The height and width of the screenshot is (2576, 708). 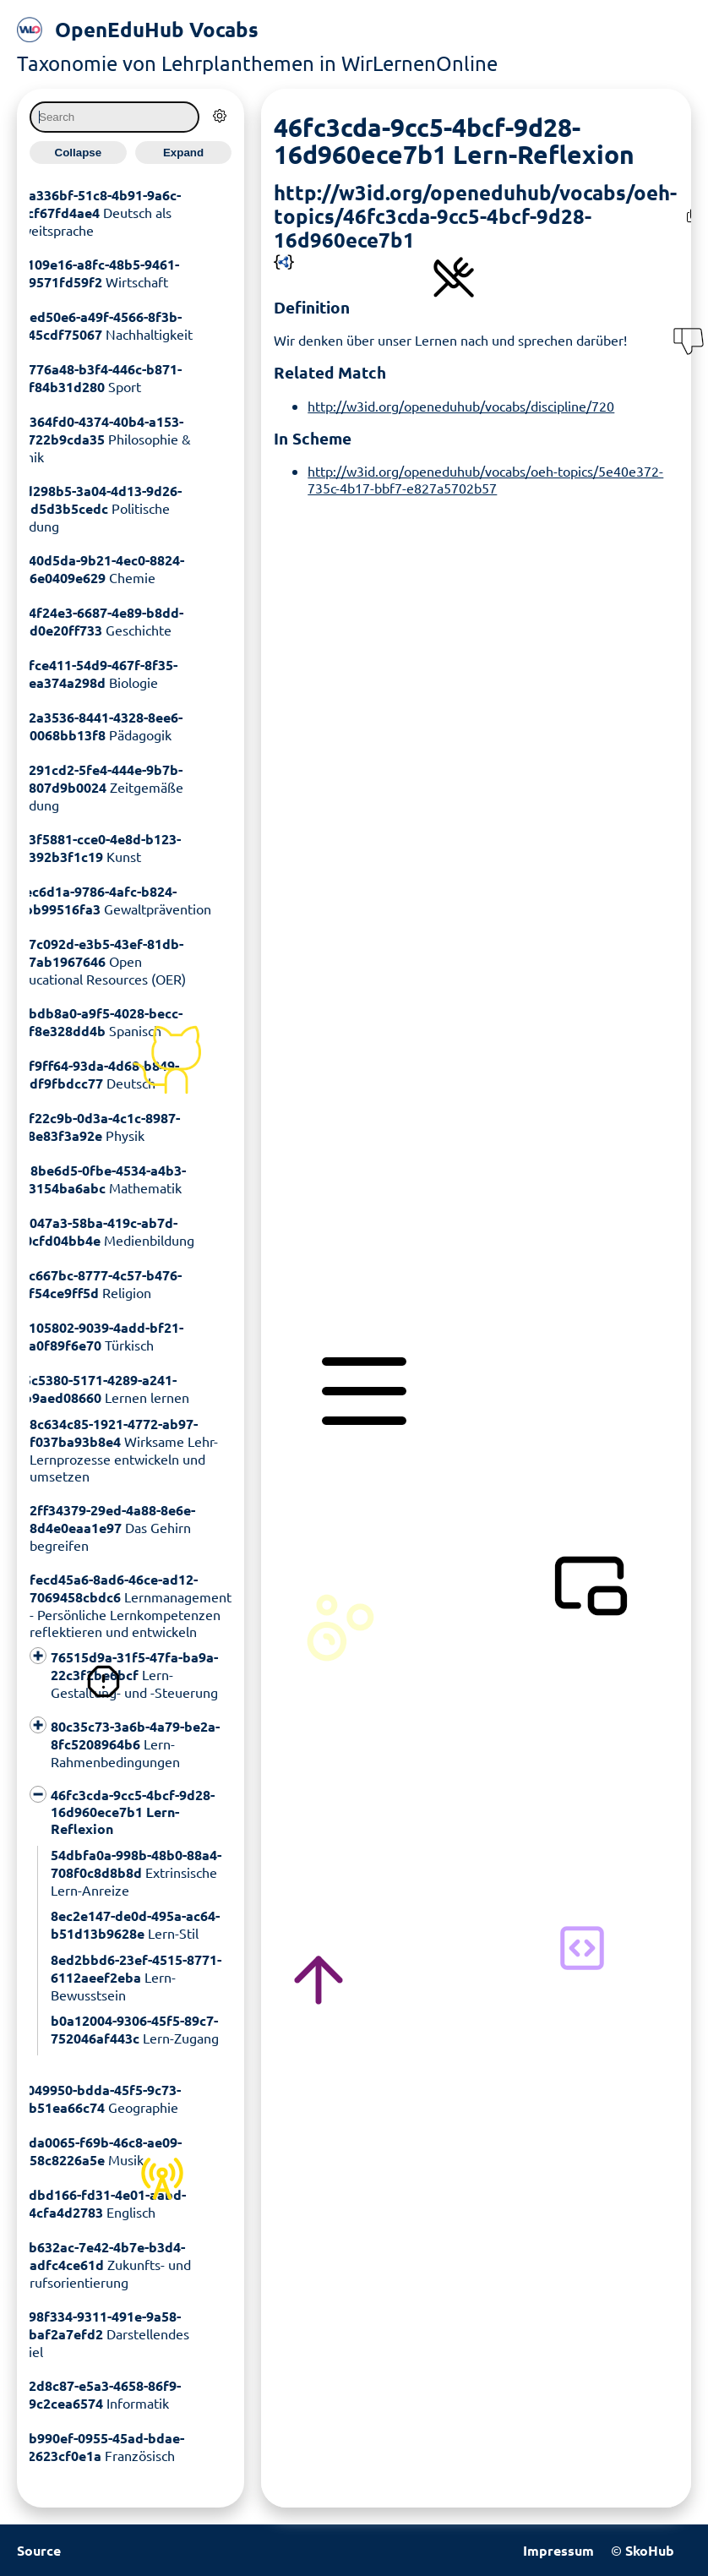 I want to click on dislike or downvote content, so click(x=689, y=340).